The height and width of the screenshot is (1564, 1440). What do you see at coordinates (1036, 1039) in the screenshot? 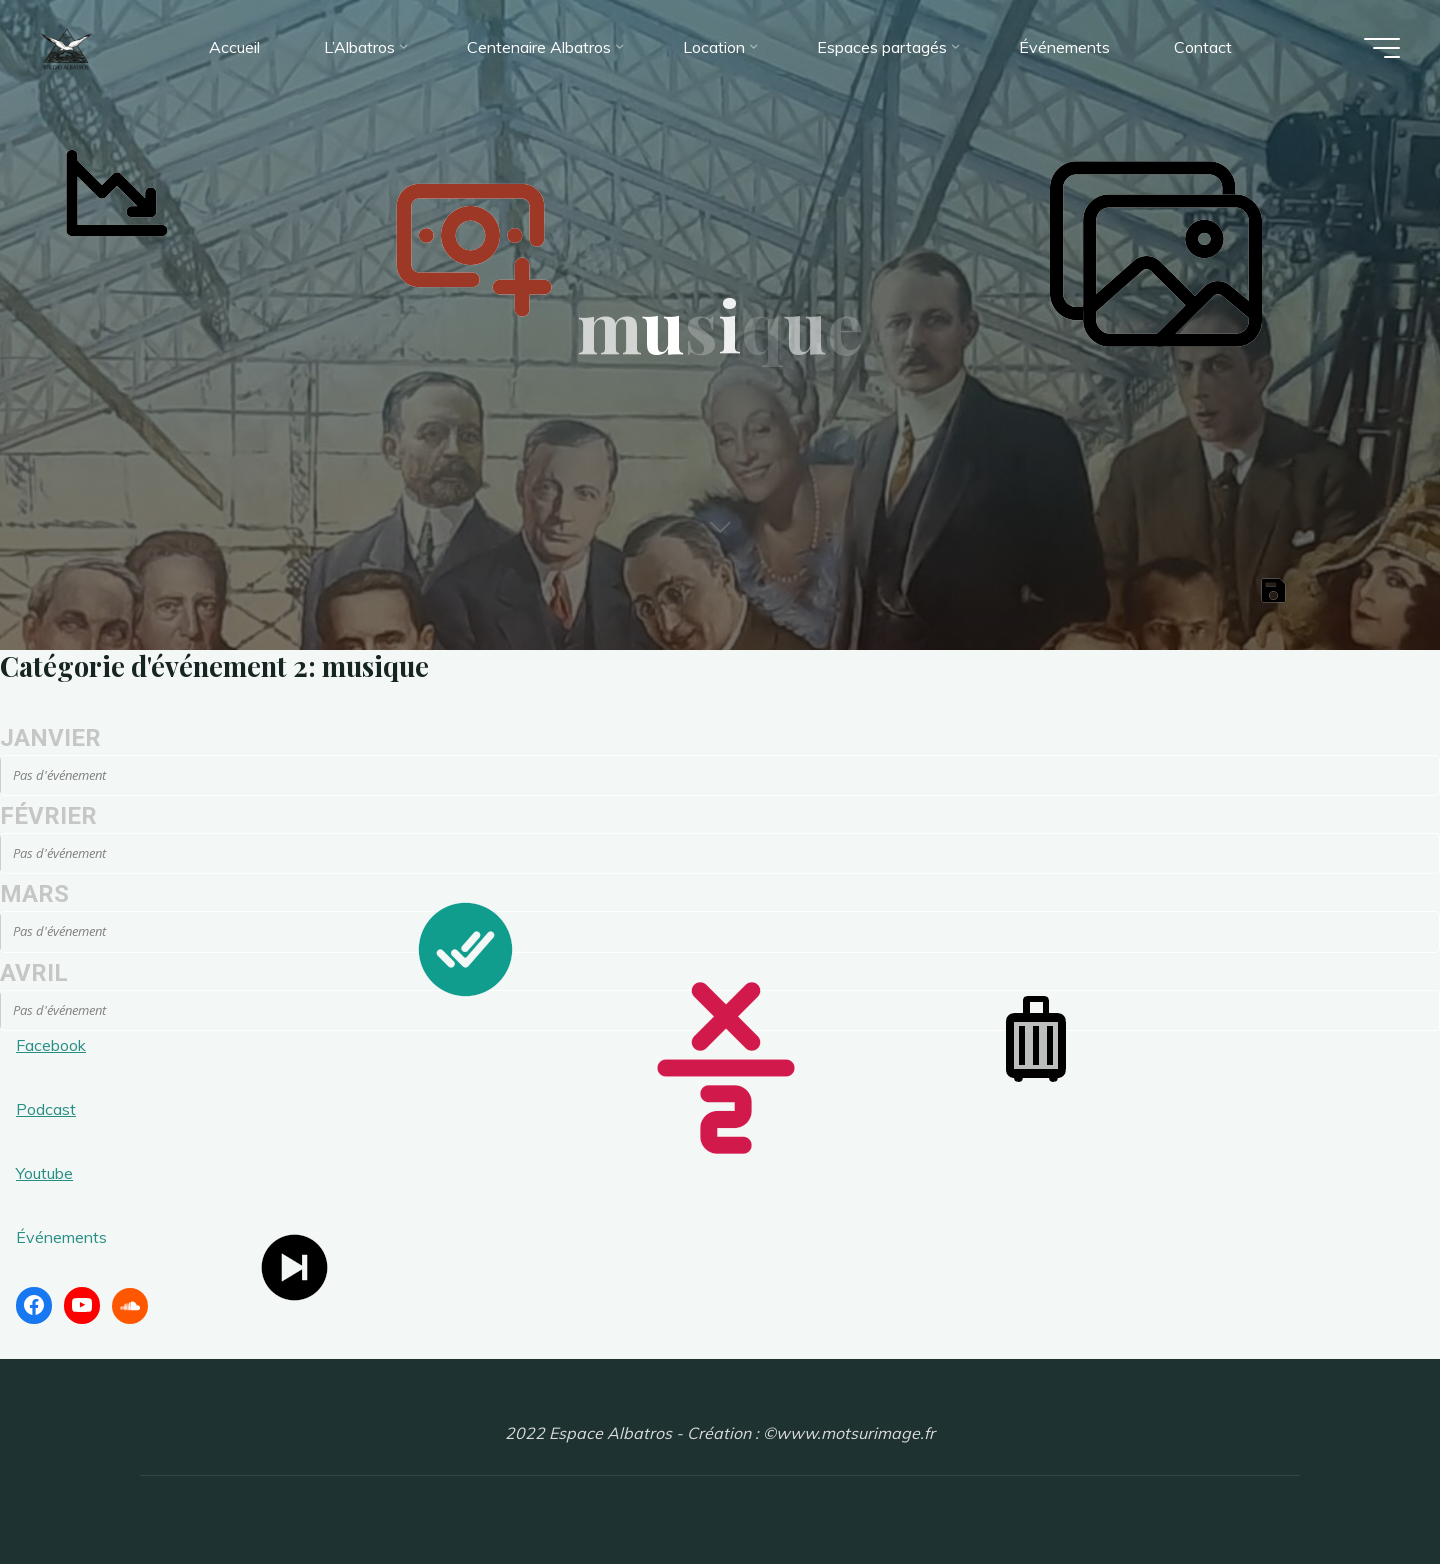
I see `manage travel or luggage details` at bounding box center [1036, 1039].